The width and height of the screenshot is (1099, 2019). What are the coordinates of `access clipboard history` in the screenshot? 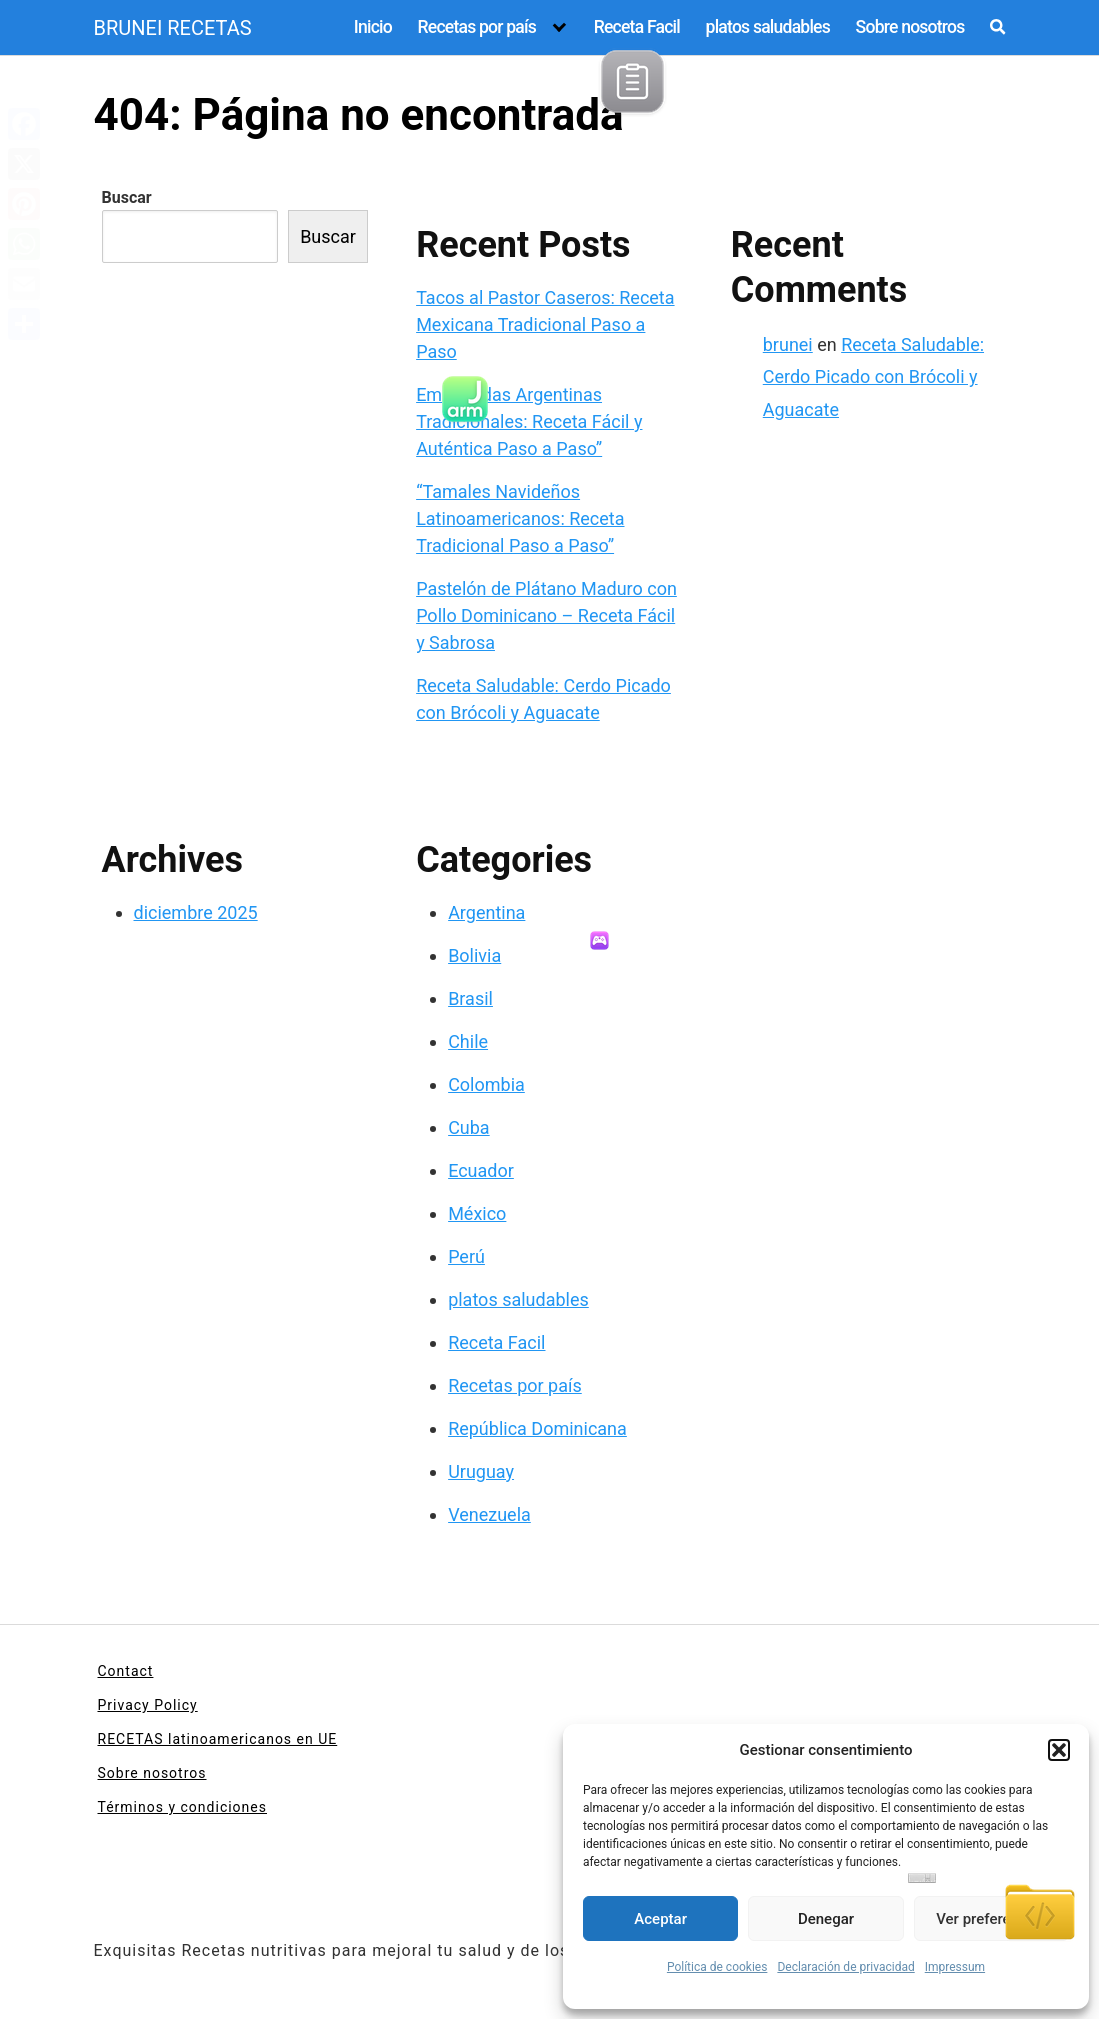 It's located at (632, 82).